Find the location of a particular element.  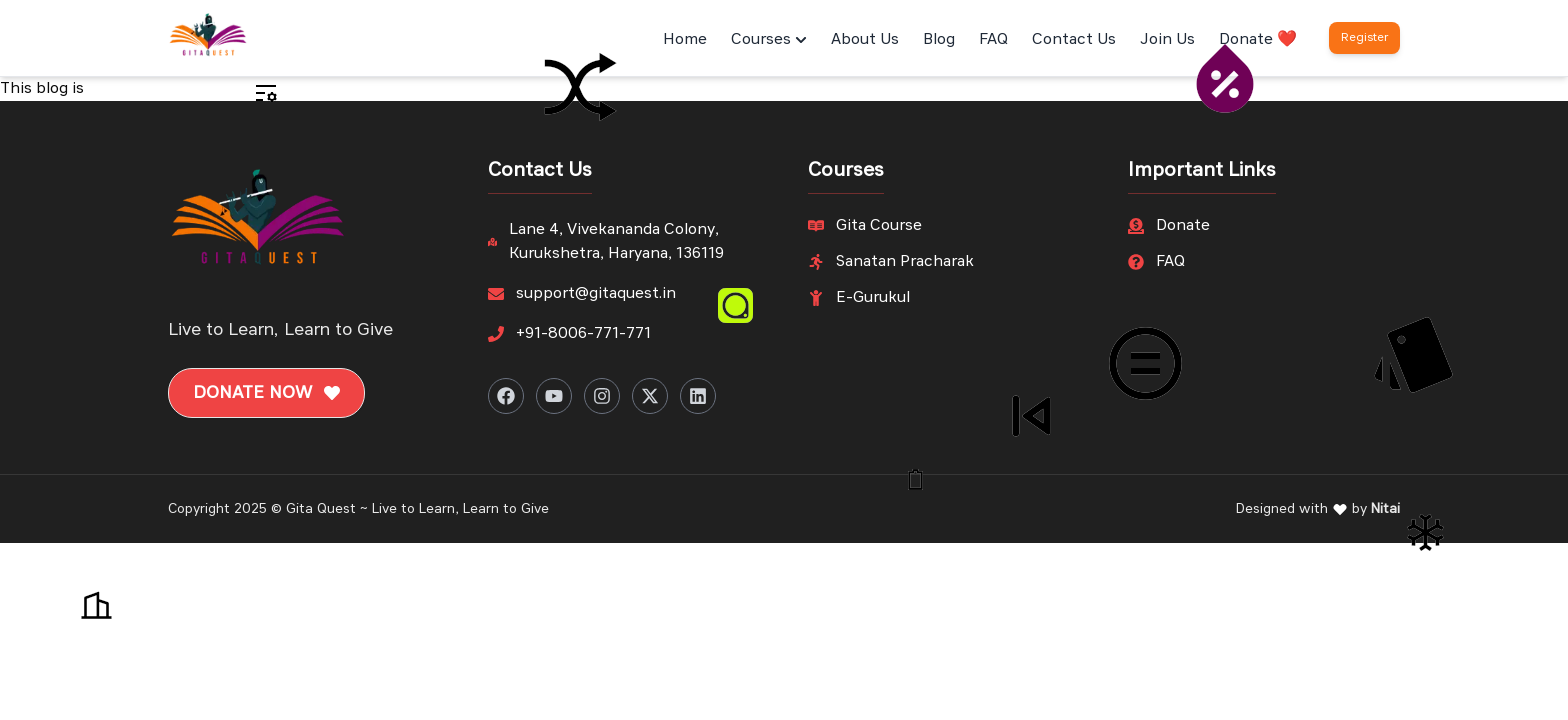

open the PlanGrid app is located at coordinates (735, 305).